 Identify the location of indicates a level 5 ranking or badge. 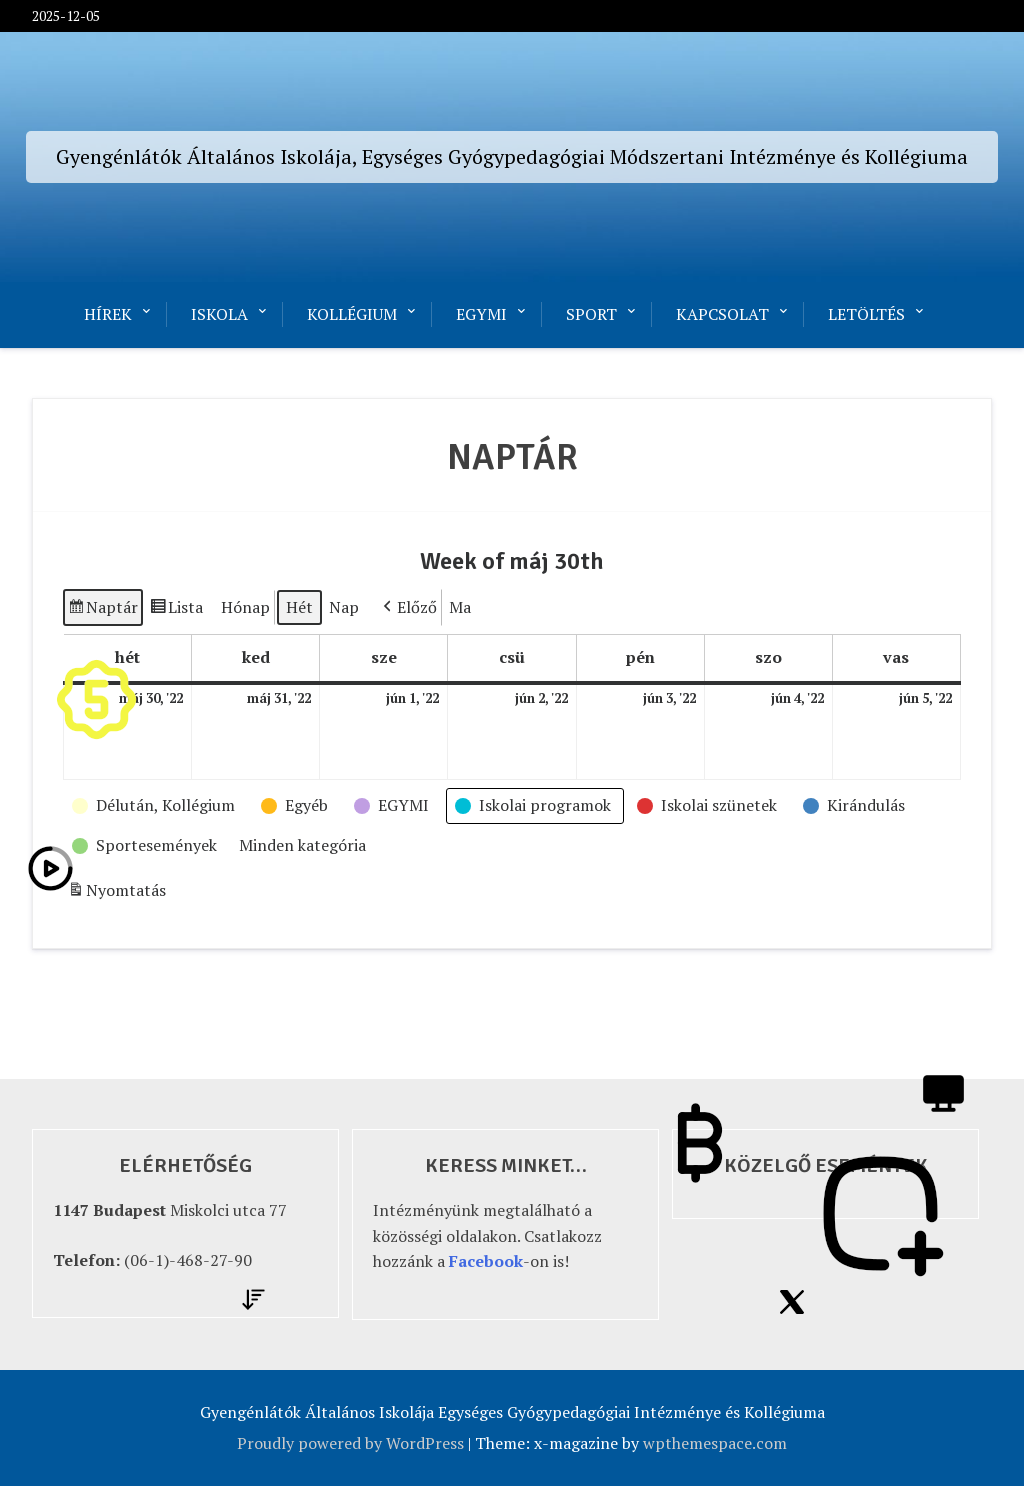
(96, 699).